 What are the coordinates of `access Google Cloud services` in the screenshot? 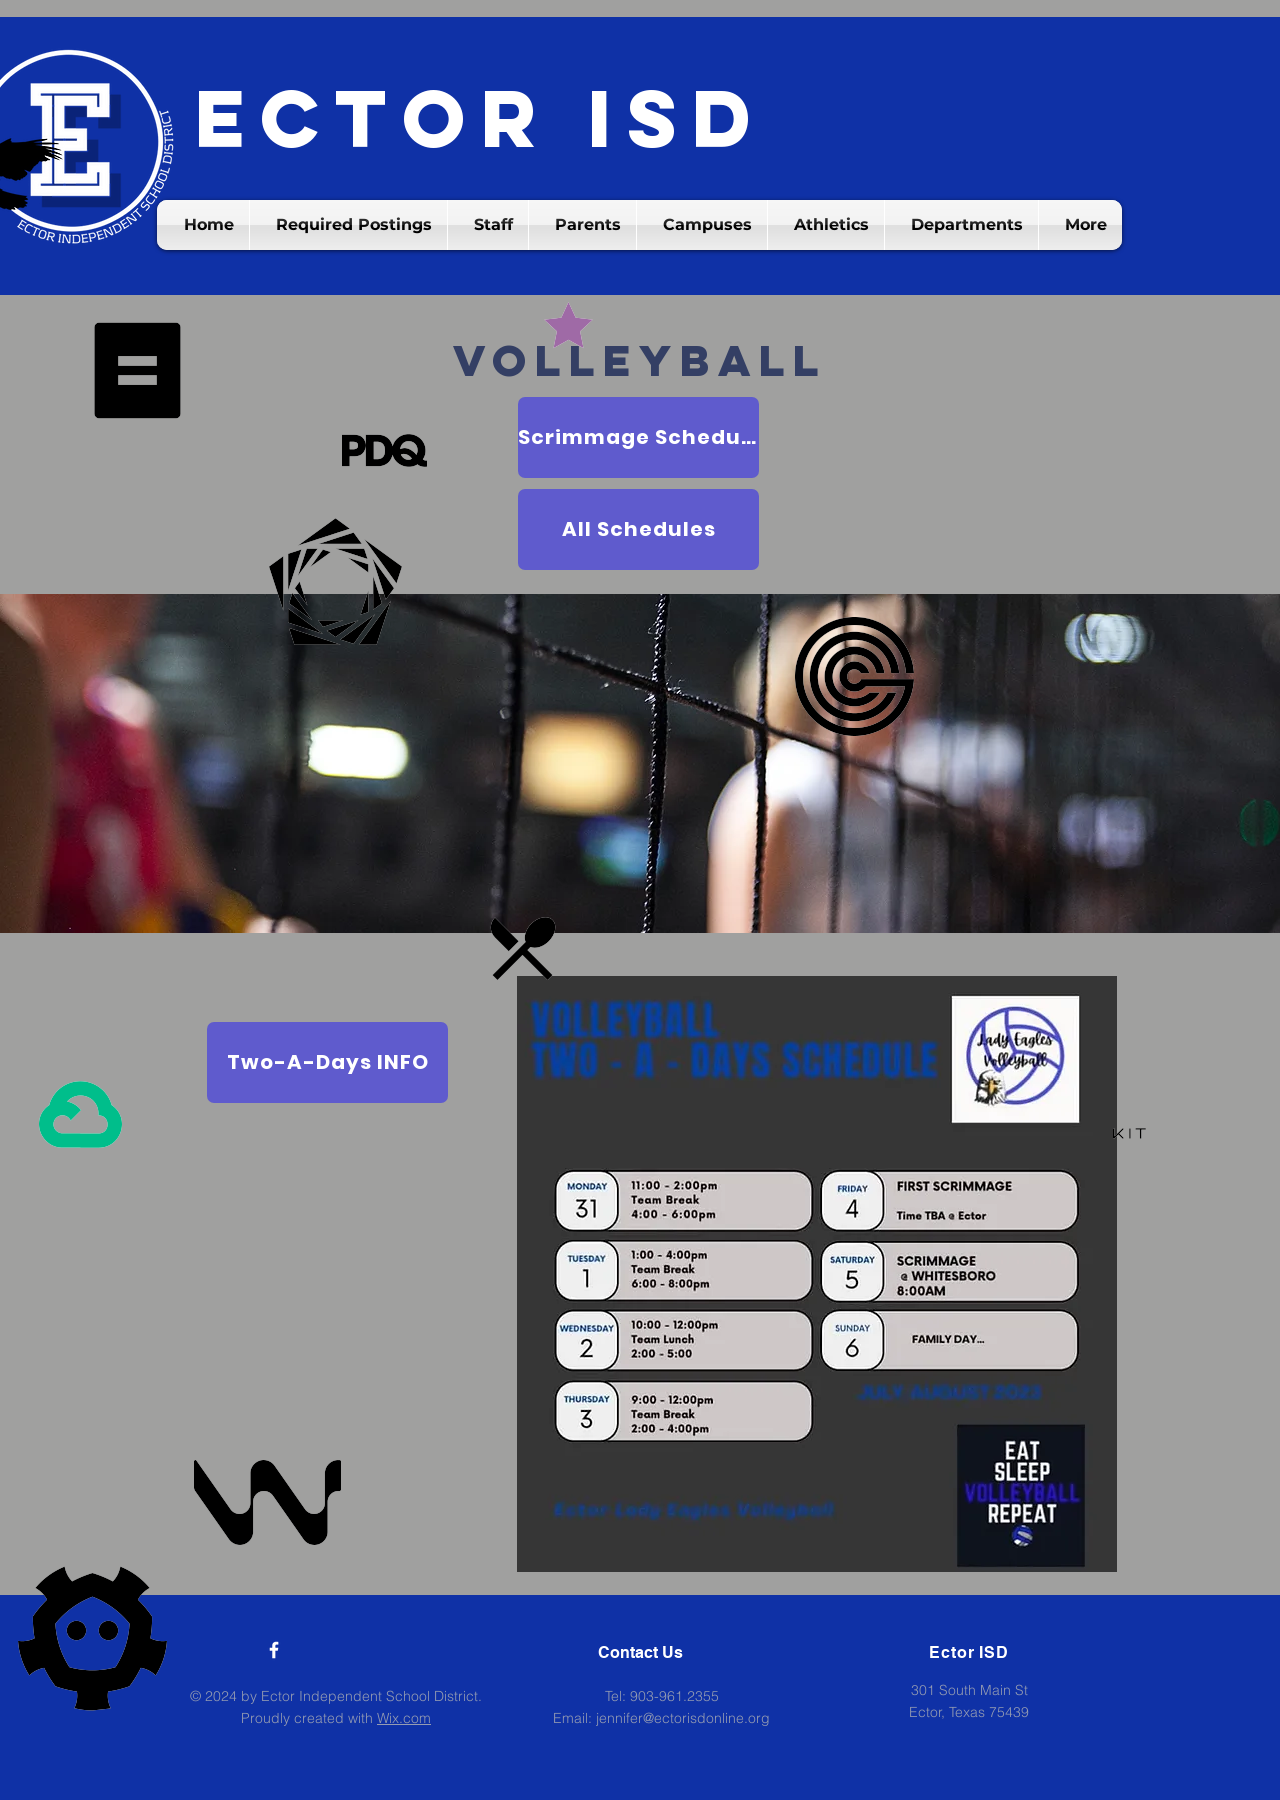 It's located at (80, 1114).